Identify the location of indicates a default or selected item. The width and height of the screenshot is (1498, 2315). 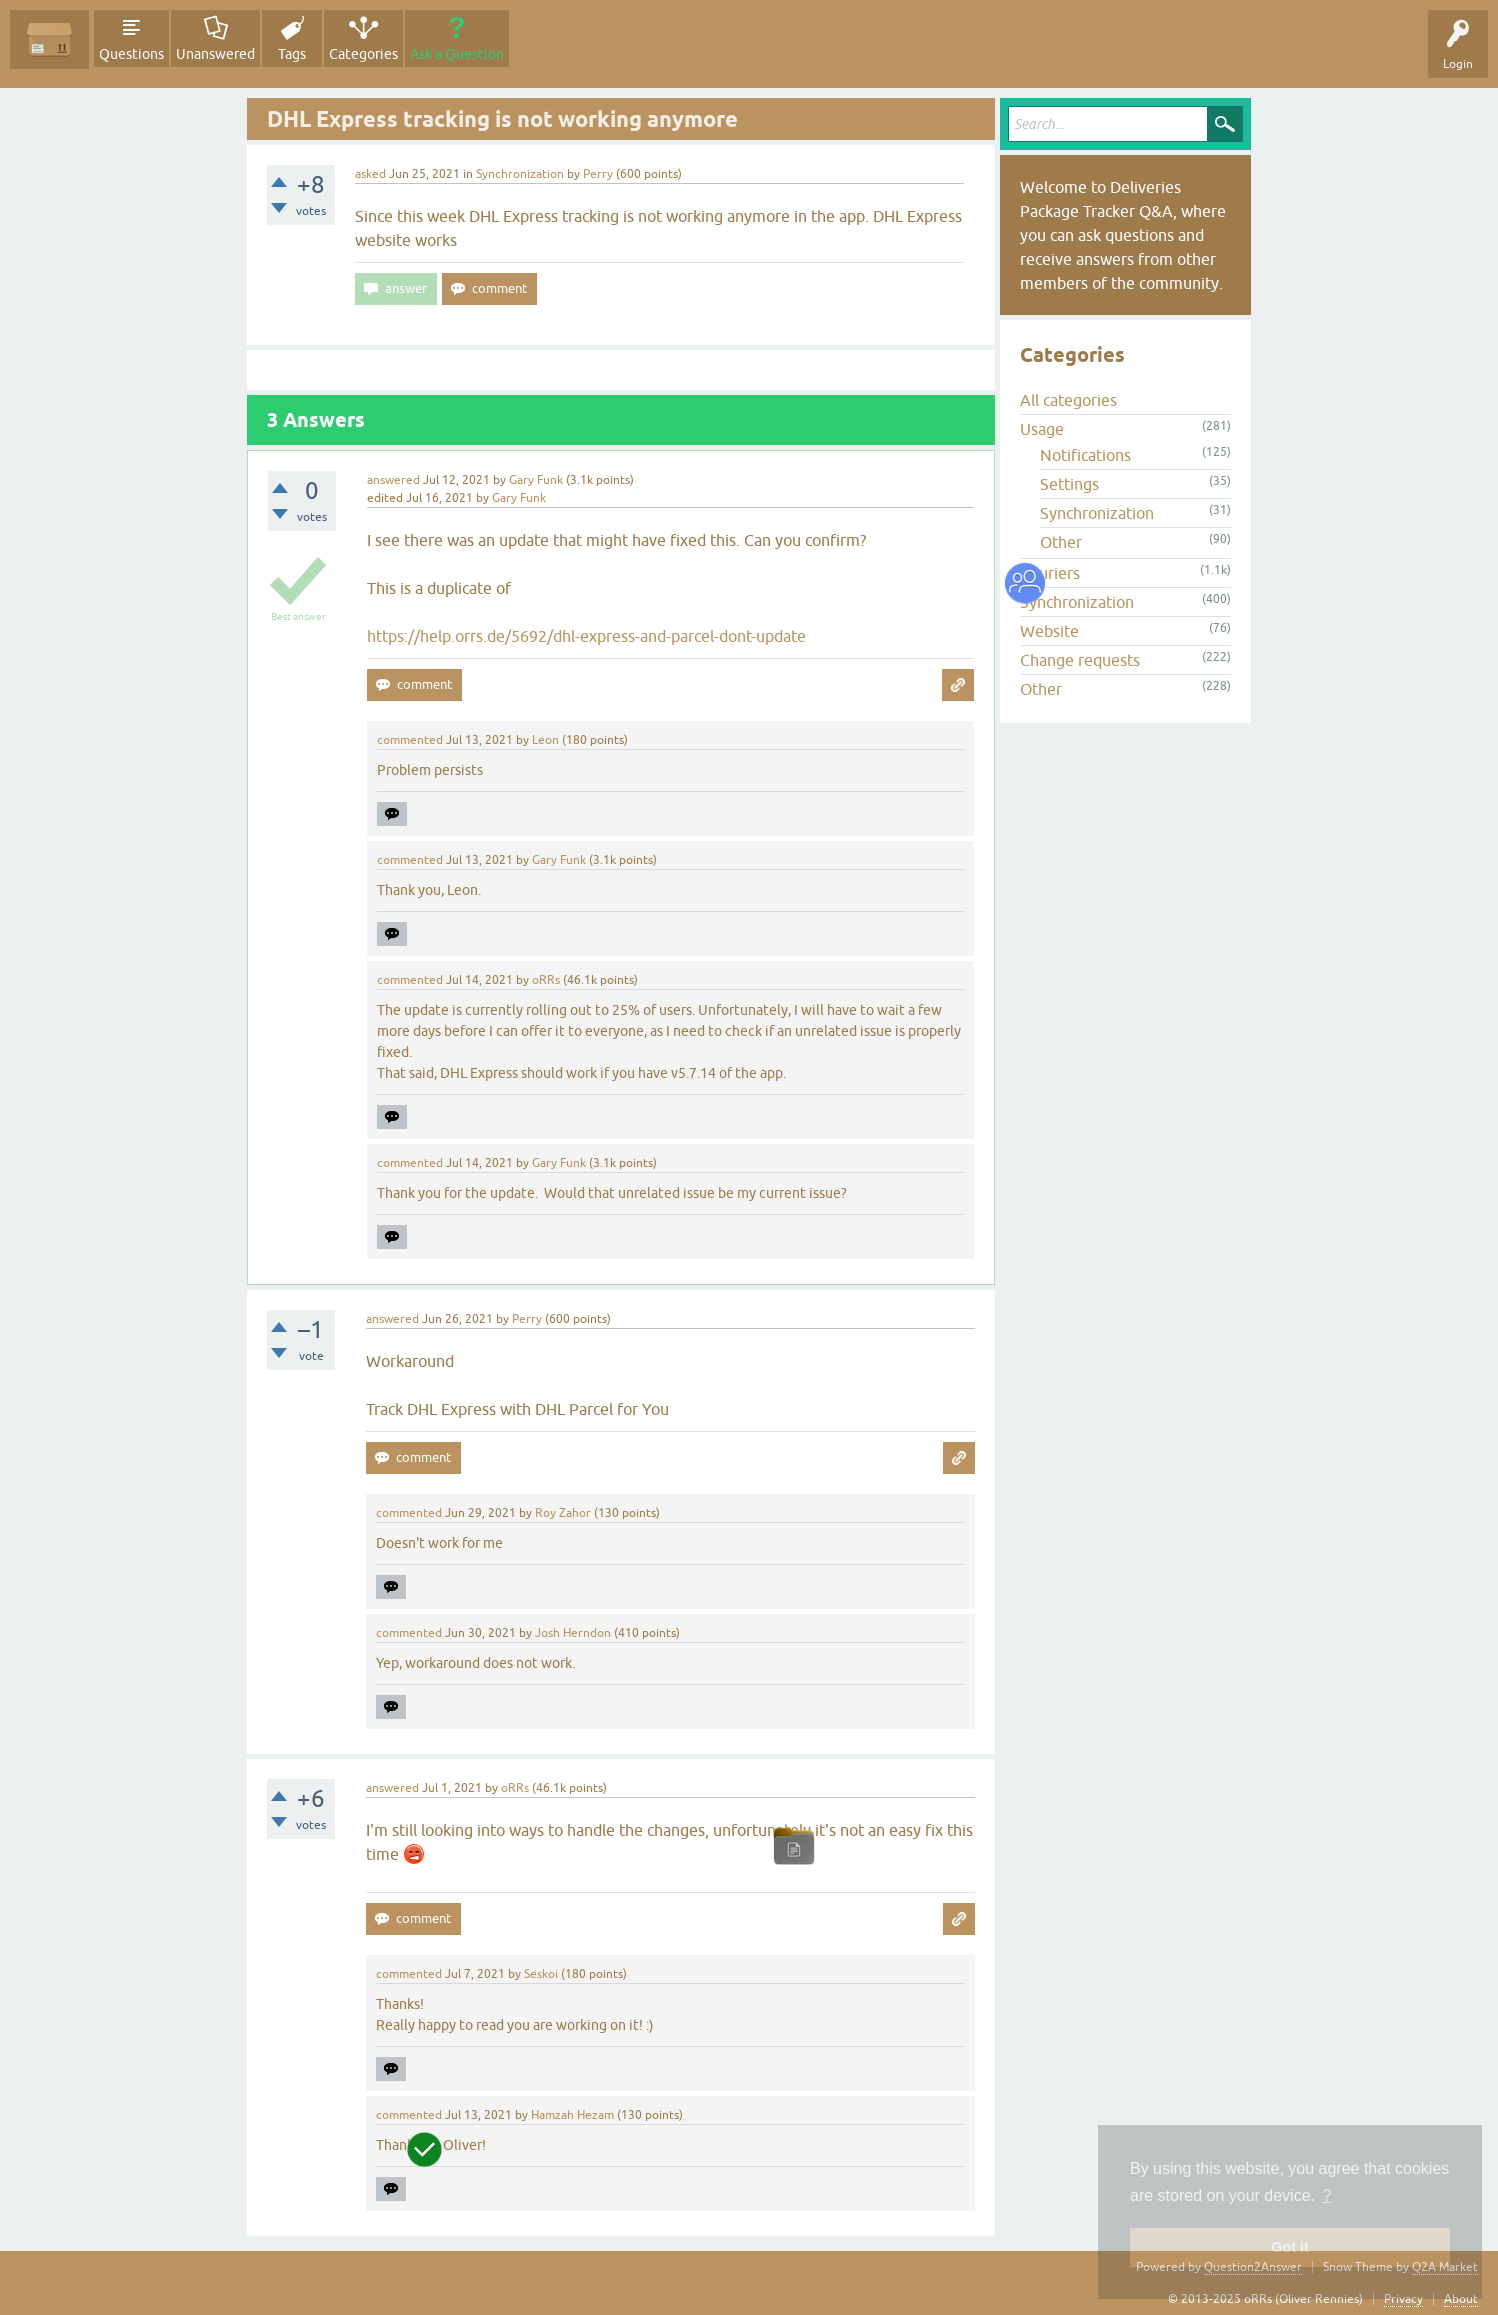
(424, 2149).